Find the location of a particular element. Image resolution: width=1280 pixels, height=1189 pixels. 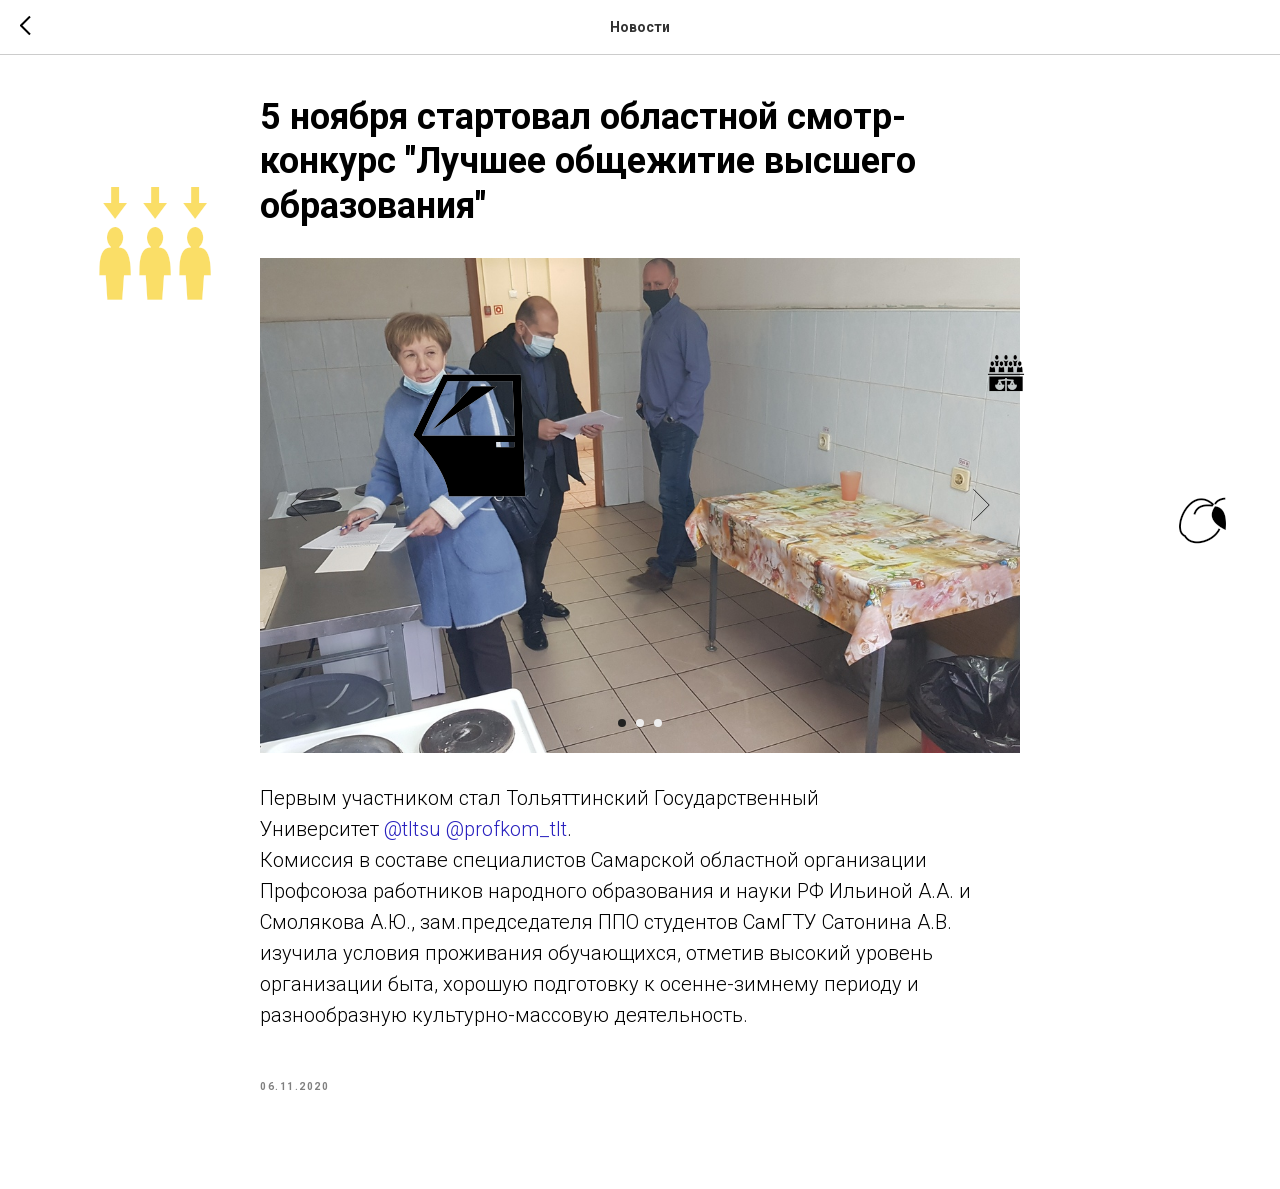

represents a fruit or produce category is located at coordinates (1202, 520).